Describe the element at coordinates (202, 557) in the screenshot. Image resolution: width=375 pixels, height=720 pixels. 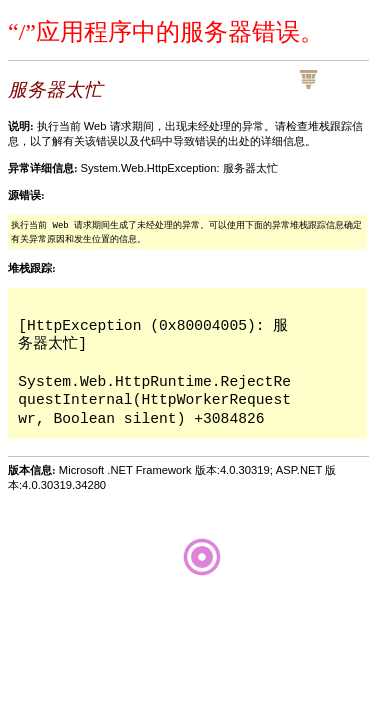
I see `enable focus or do not disturb mode` at that location.